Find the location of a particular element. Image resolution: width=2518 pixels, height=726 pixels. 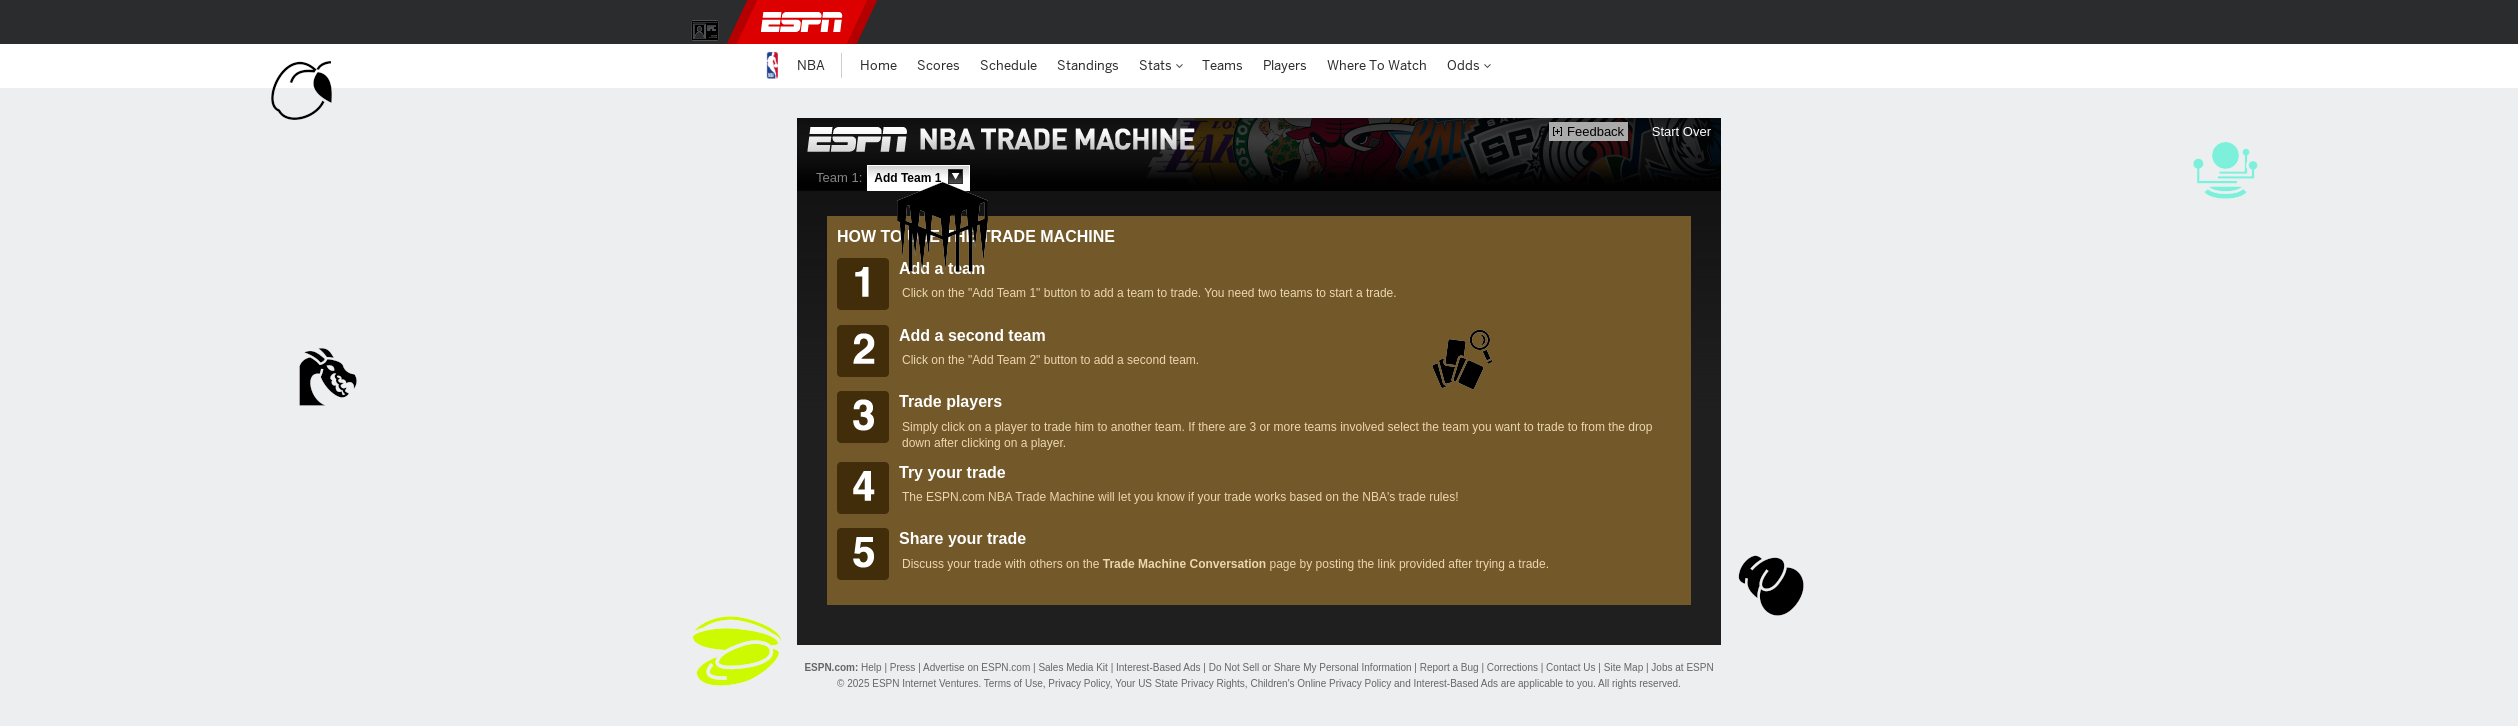

view your profile or identification details is located at coordinates (705, 30).